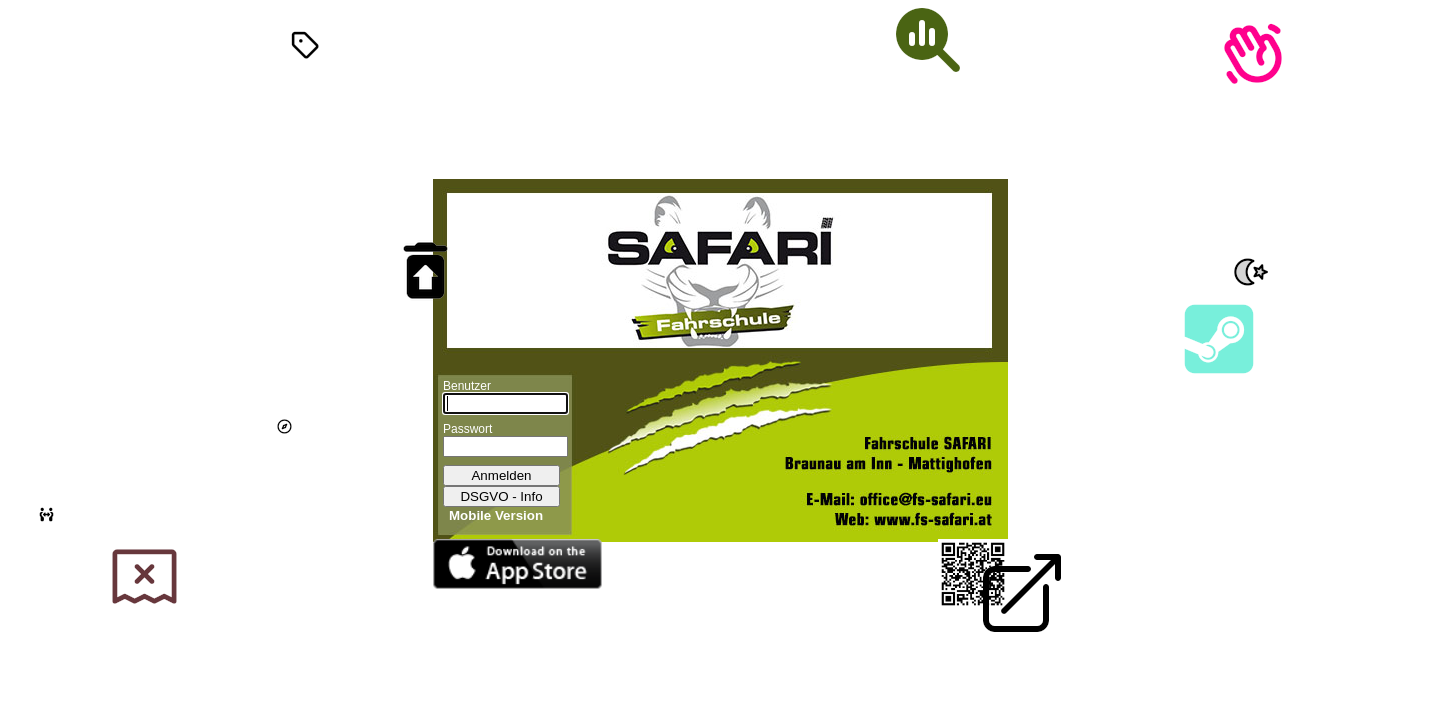  Describe the element at coordinates (46, 514) in the screenshot. I see `manage user connections or relationships` at that location.